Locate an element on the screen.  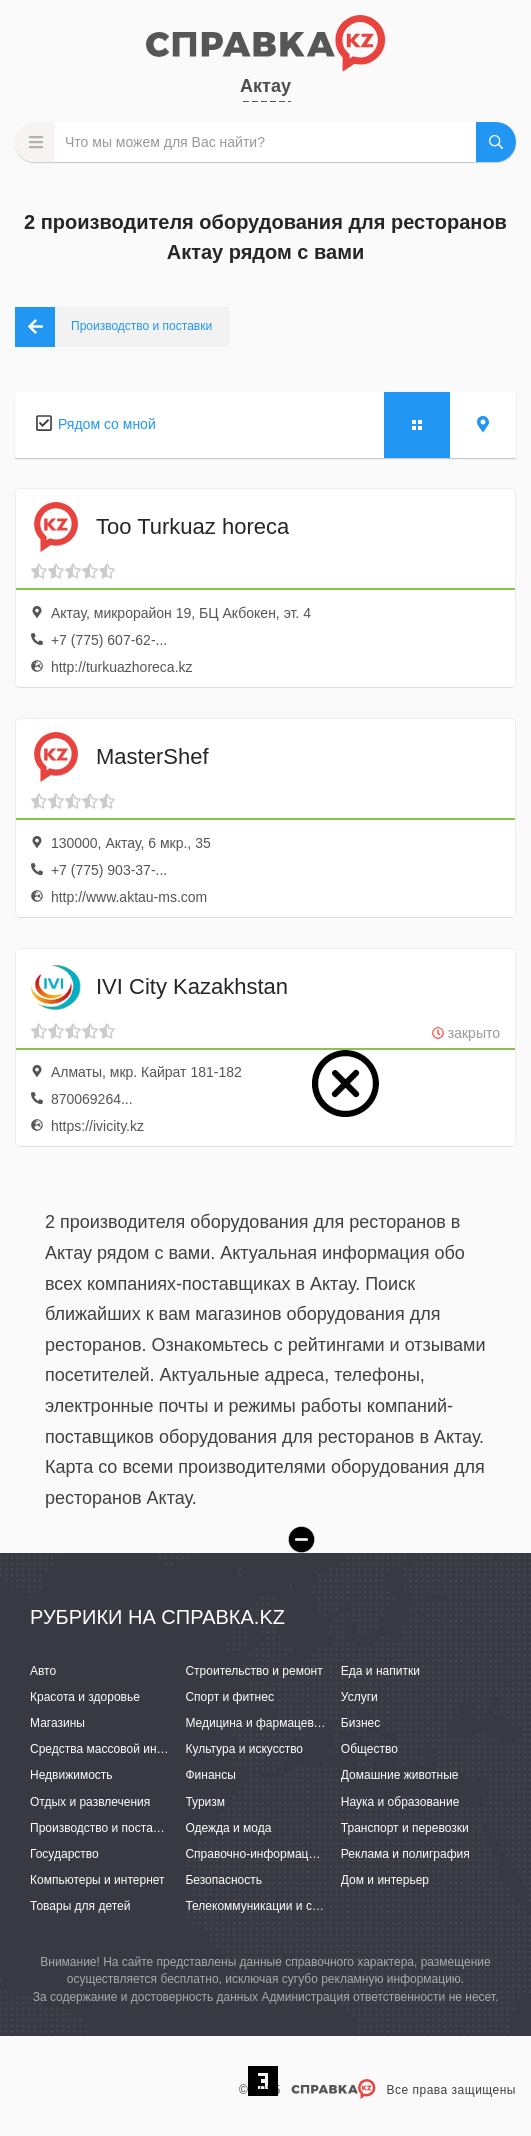
select option 3 from a numbered list is located at coordinates (263, 2081).